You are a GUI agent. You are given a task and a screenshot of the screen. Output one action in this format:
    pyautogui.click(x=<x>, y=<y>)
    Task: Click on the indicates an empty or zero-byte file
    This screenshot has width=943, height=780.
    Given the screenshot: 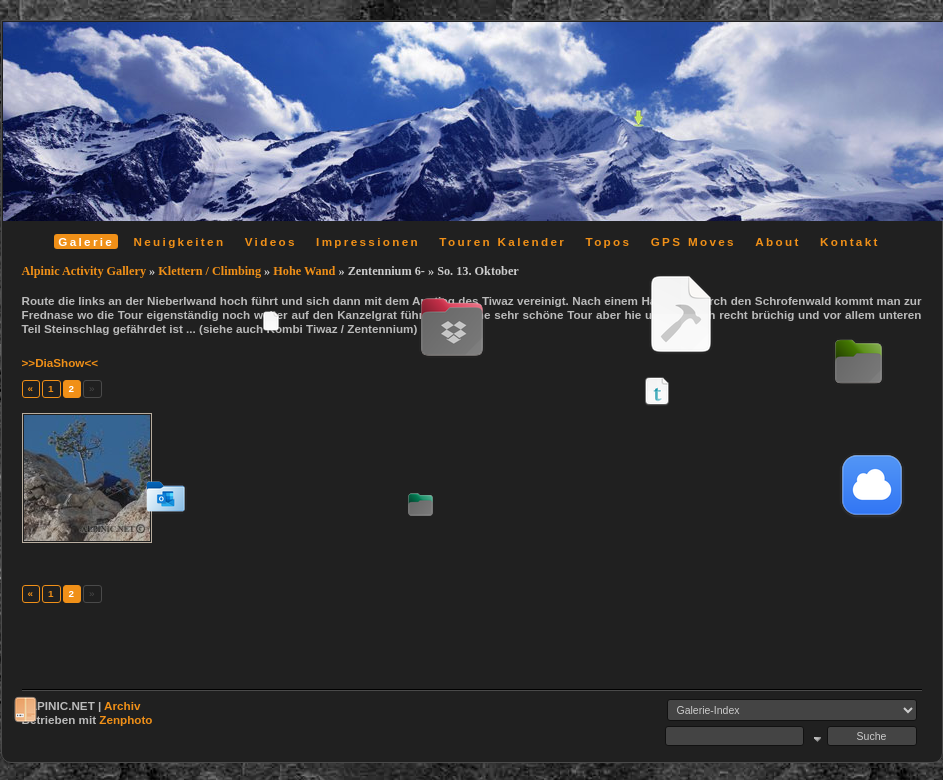 What is the action you would take?
    pyautogui.click(x=271, y=321)
    